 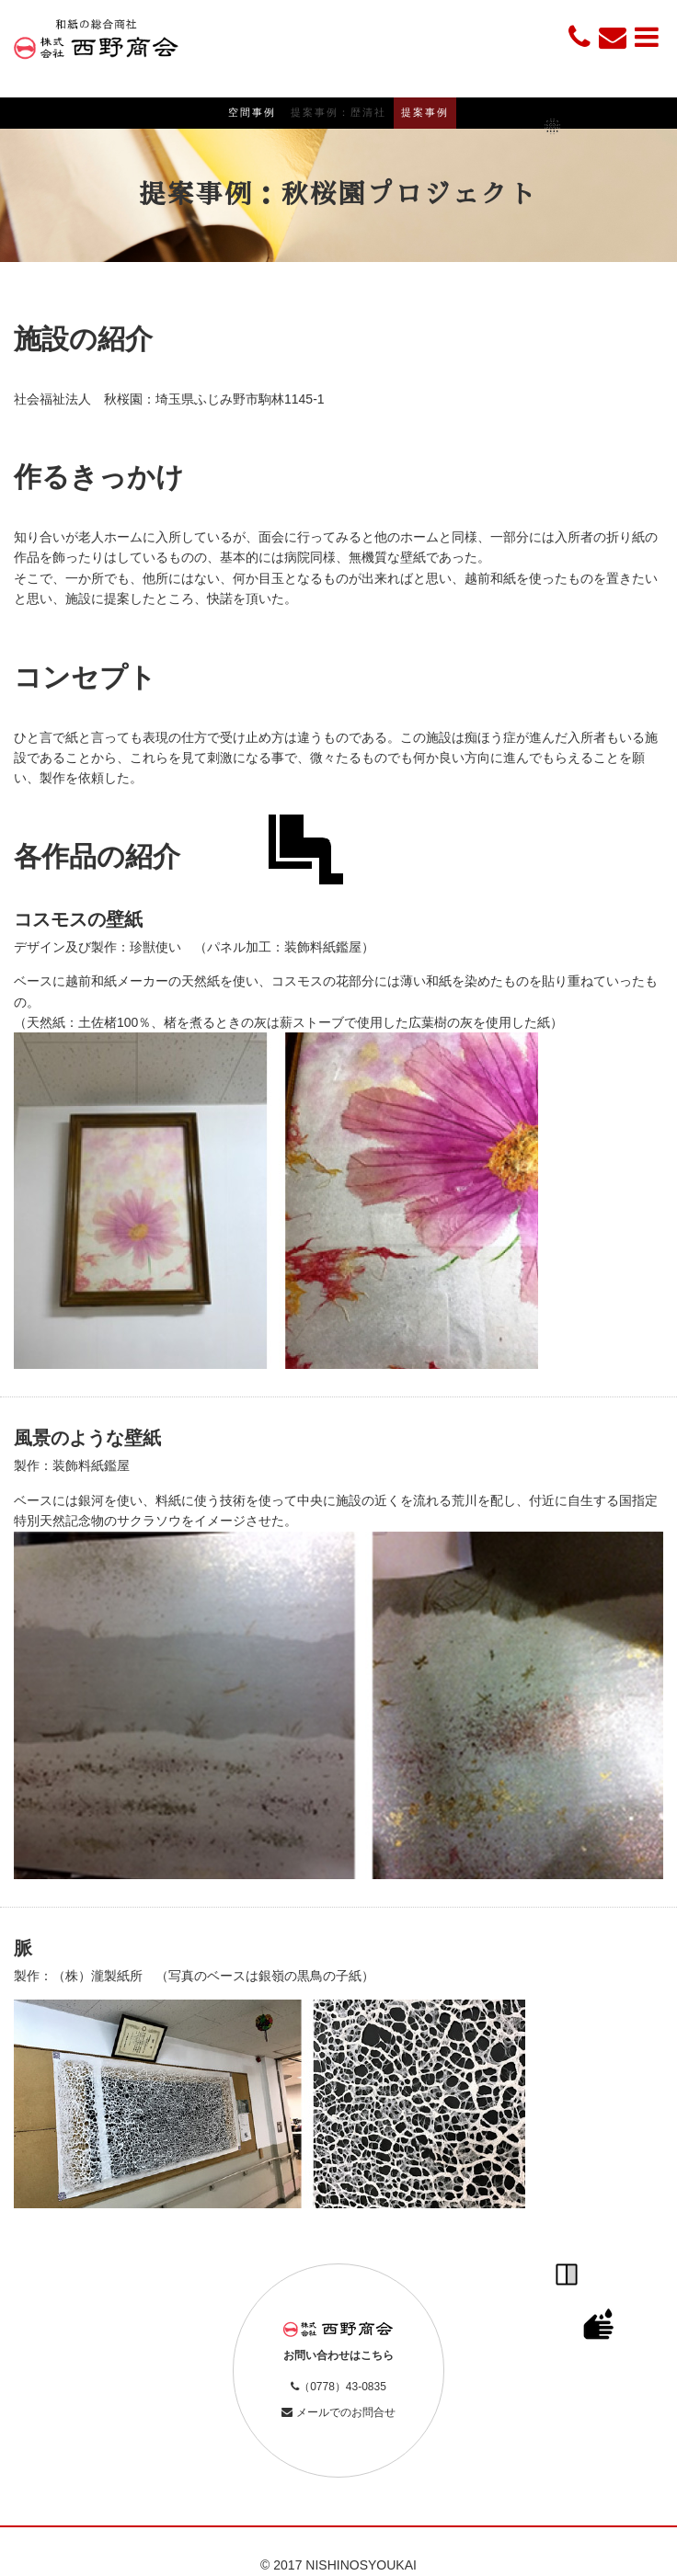 I want to click on apply blur effect to image, so click(x=552, y=126).